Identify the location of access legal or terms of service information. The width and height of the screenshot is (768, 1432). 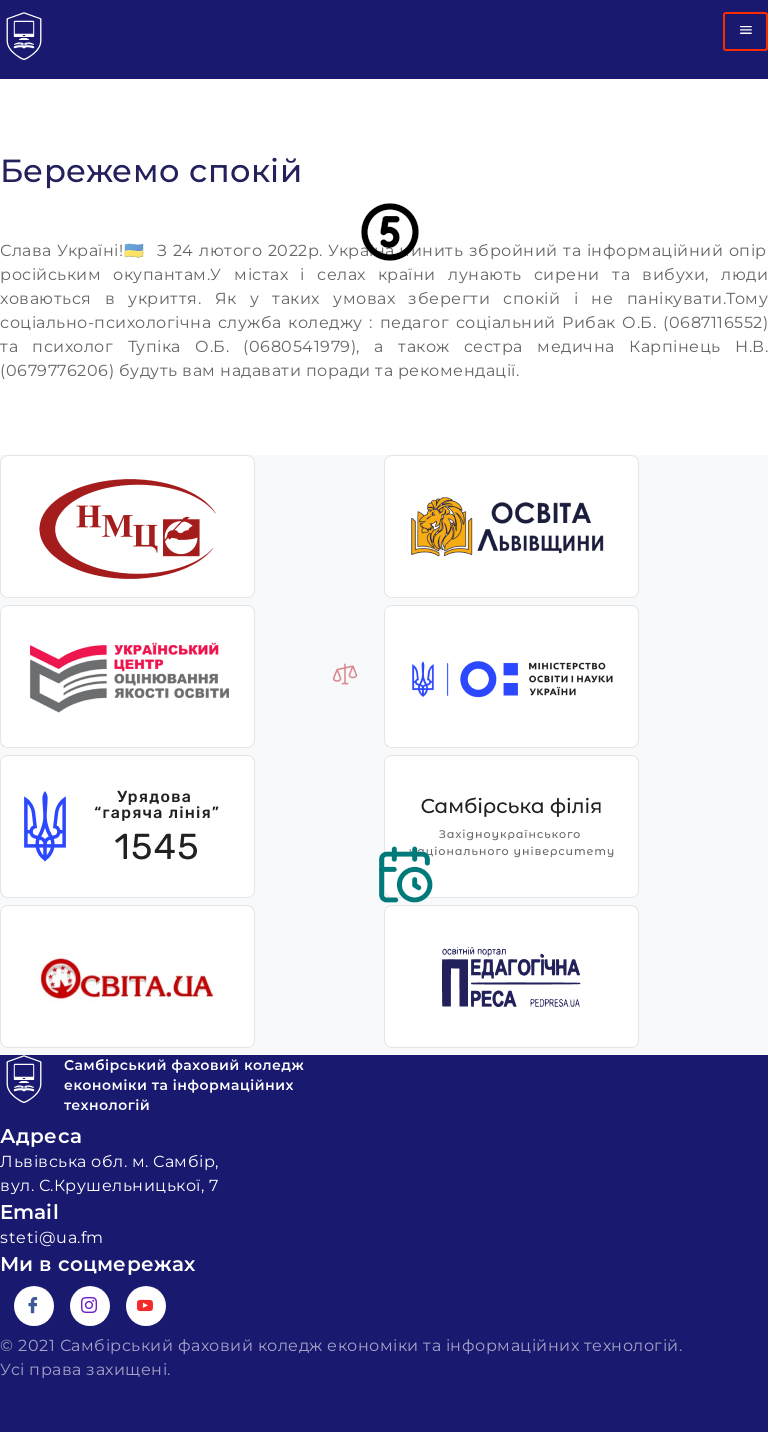
(345, 674).